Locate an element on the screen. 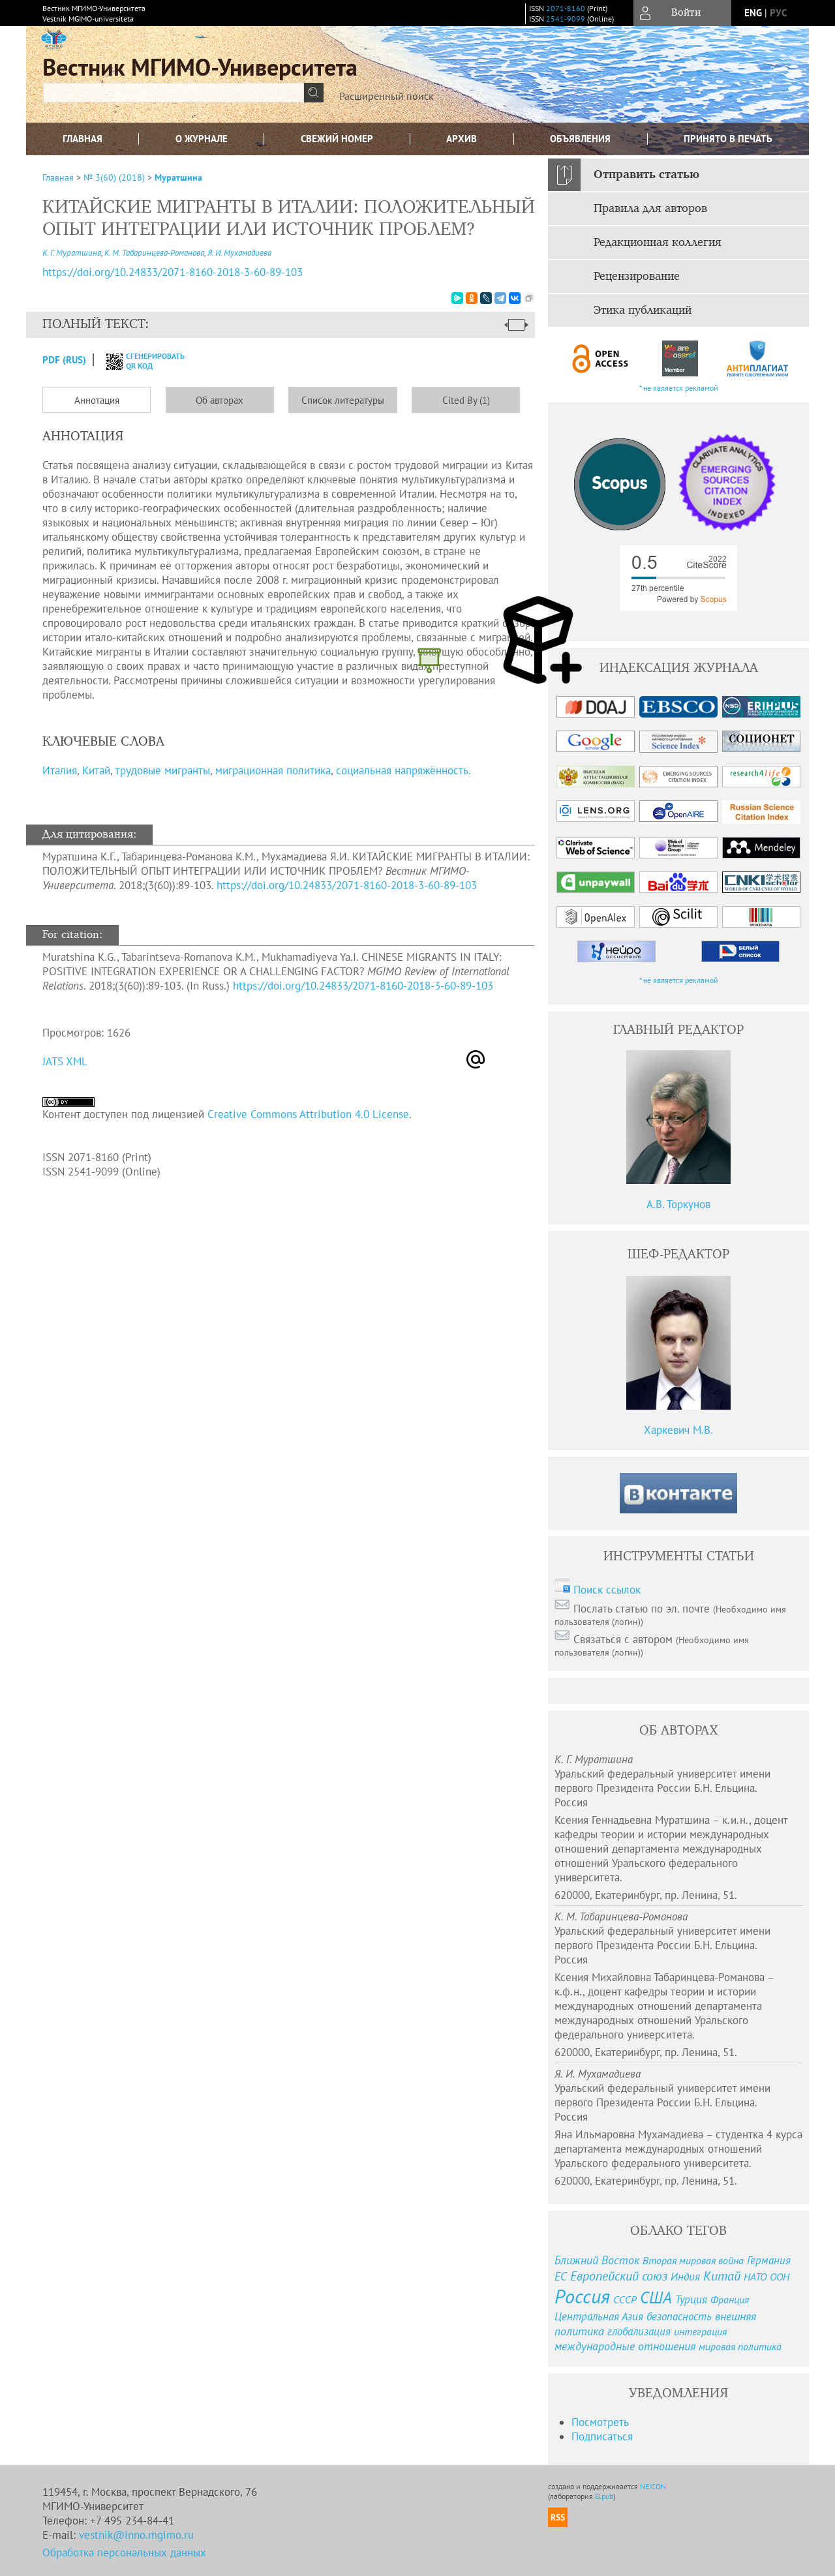 This screenshot has width=835, height=2576. start a presentation is located at coordinates (429, 659).